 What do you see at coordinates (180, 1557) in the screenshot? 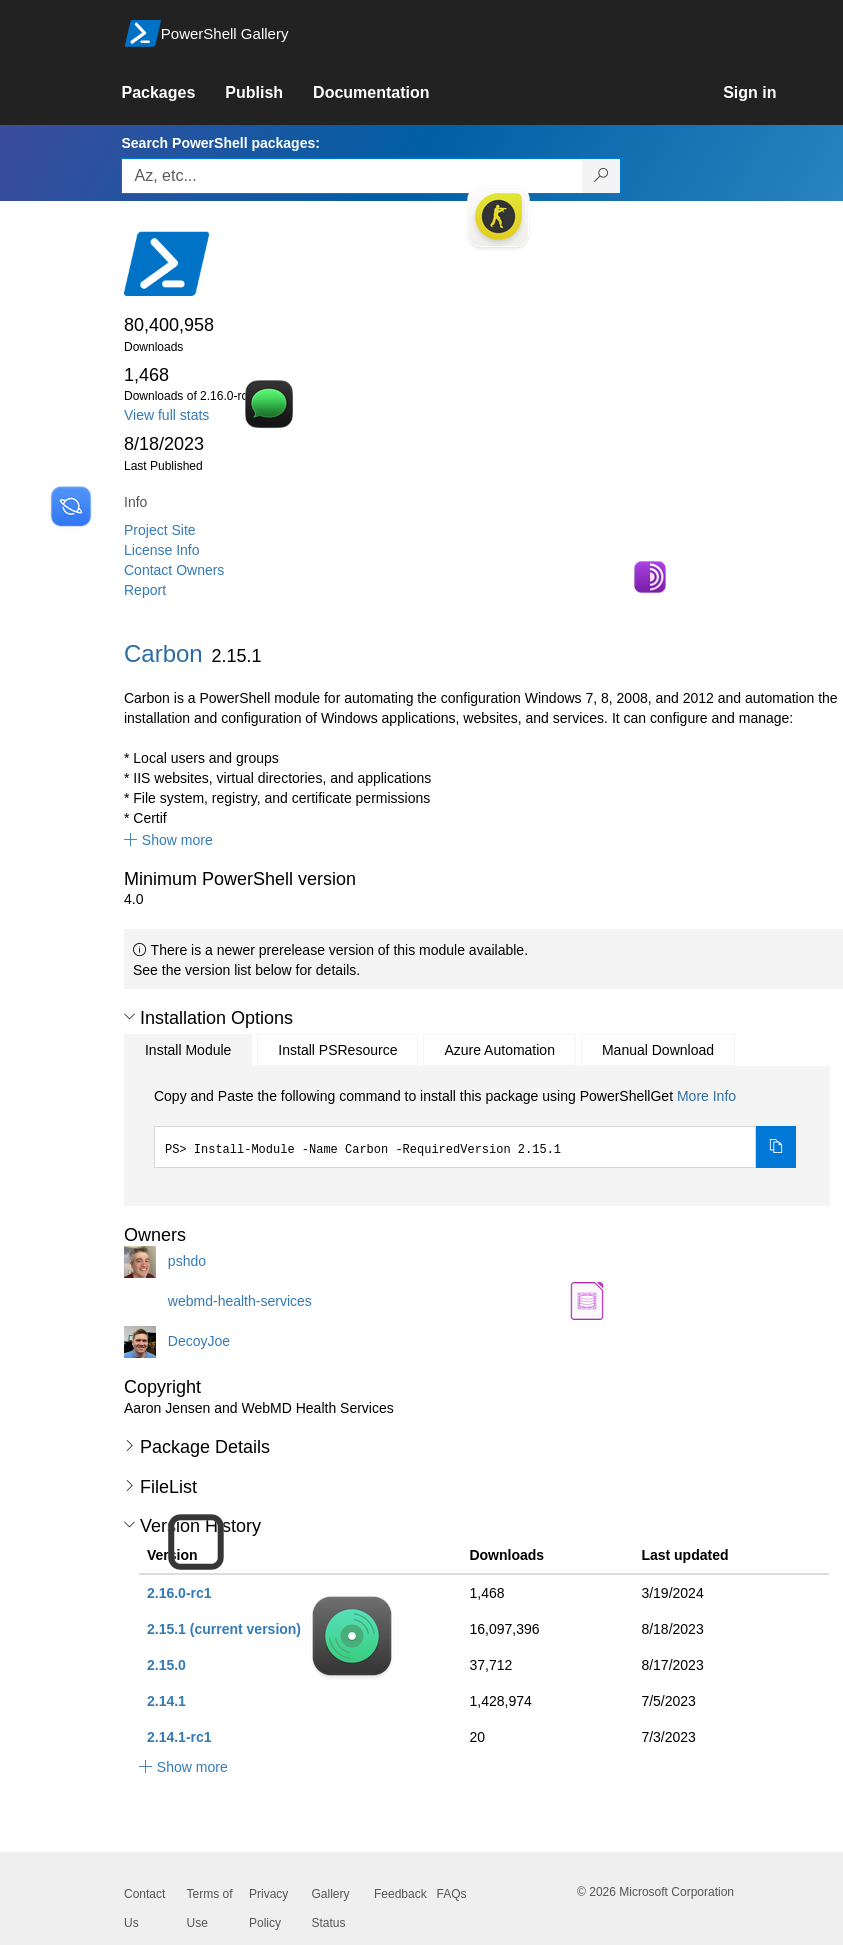
I see `empty checkbox or selection state` at bounding box center [180, 1557].